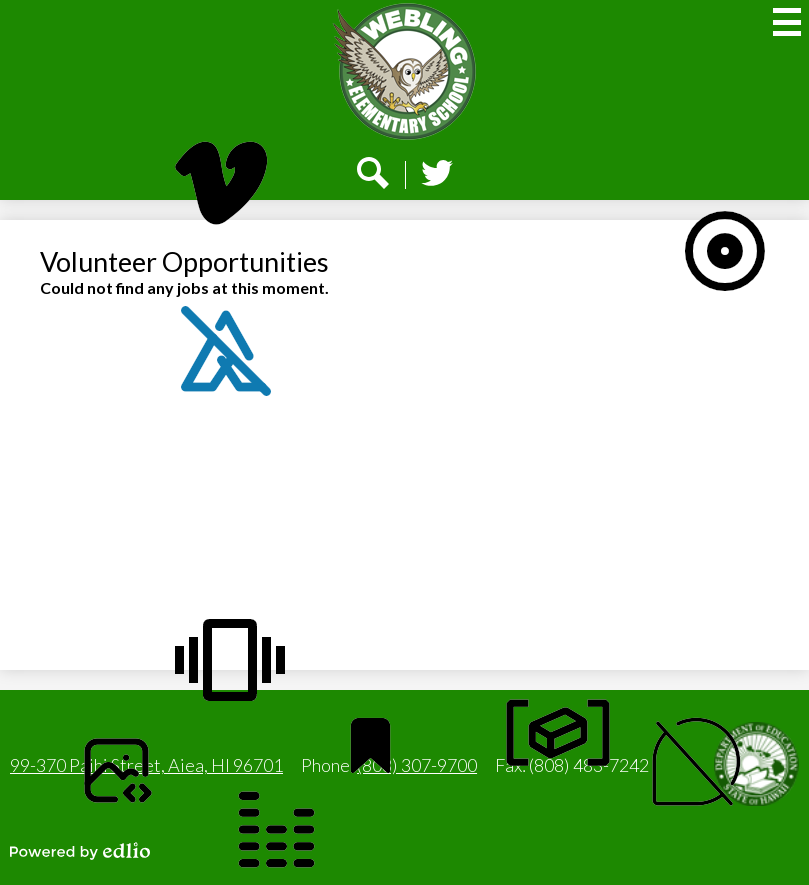  What do you see at coordinates (226, 351) in the screenshot?
I see `camping site unavailable or closed` at bounding box center [226, 351].